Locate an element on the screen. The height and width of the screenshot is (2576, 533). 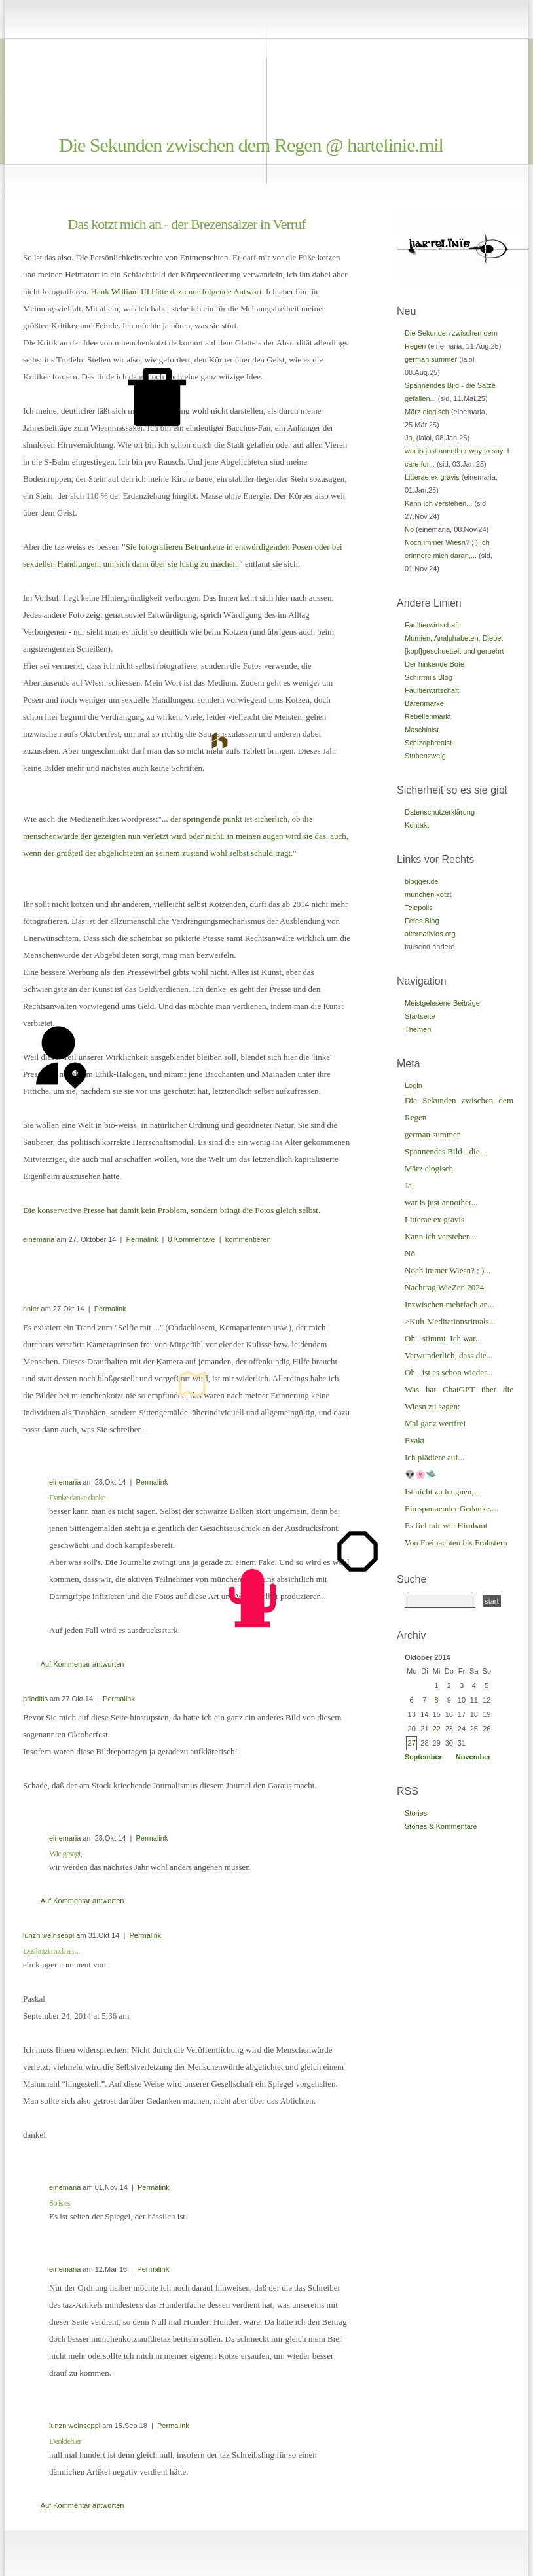
delete selected item is located at coordinates (157, 397).